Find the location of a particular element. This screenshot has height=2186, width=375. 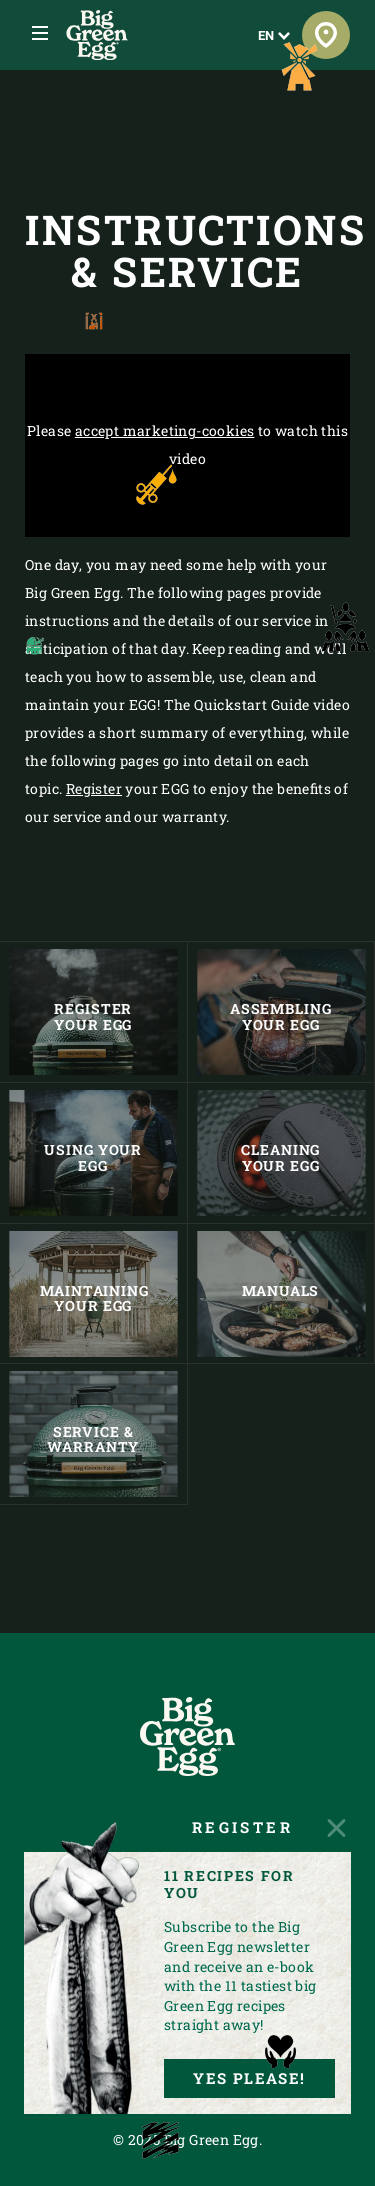

the high priestess tarot card is located at coordinates (94, 321).